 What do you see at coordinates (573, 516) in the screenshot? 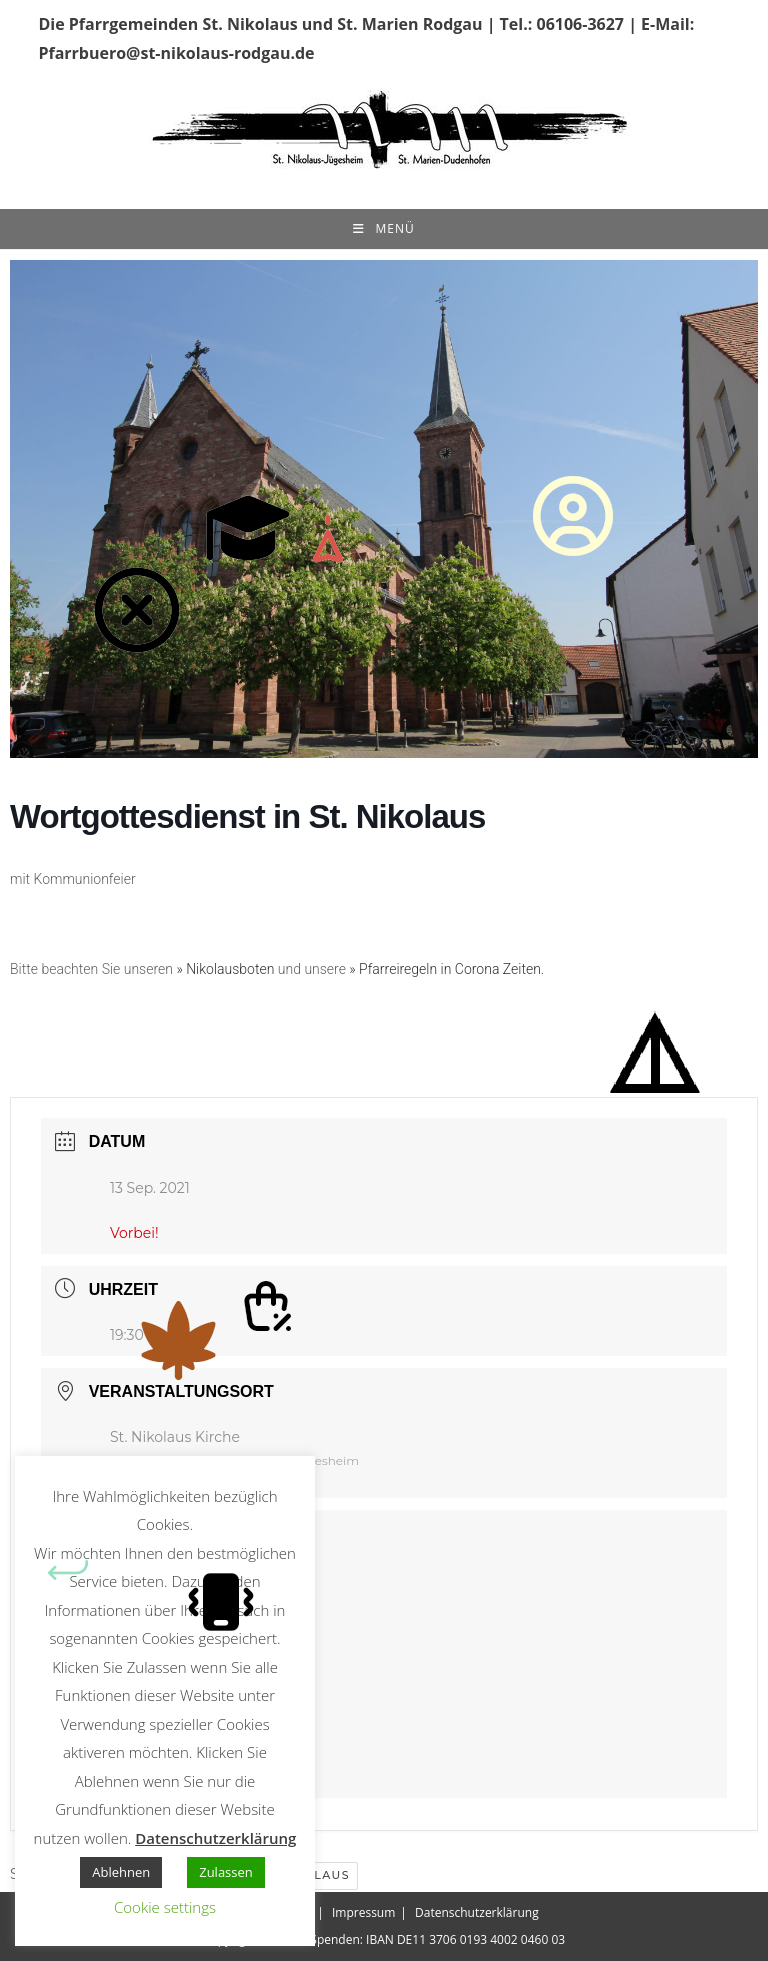
I see `view your profile` at bounding box center [573, 516].